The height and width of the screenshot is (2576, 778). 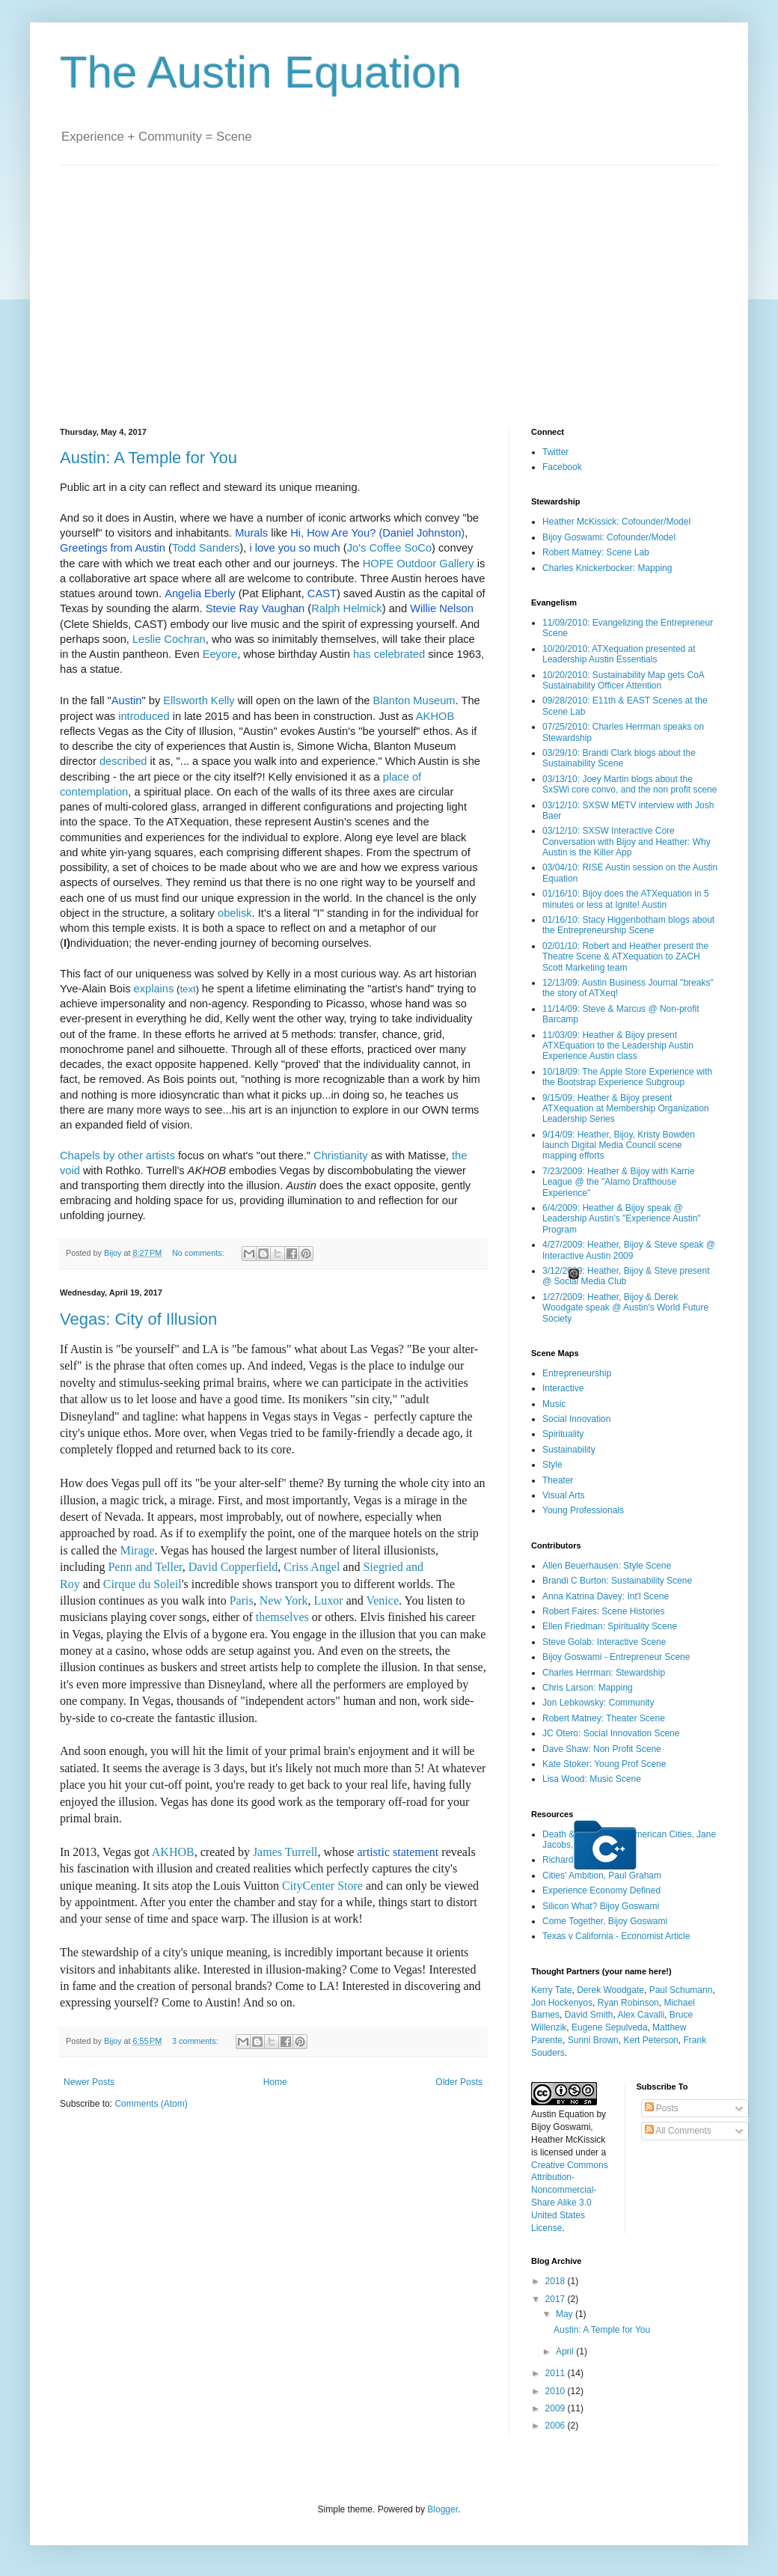 What do you see at coordinates (574, 1274) in the screenshot?
I see `open system settings` at bounding box center [574, 1274].